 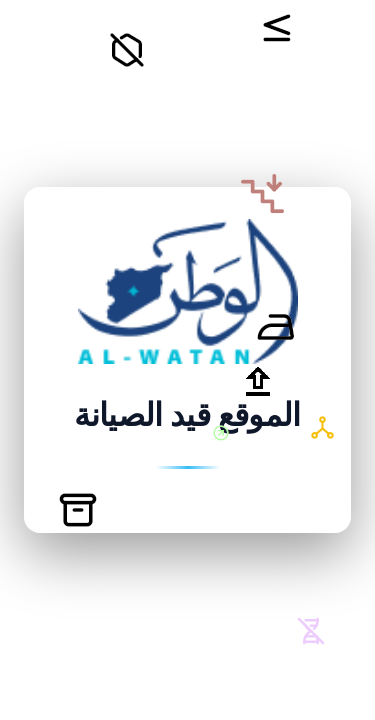 I want to click on disable or deactivate a feature, so click(x=127, y=50).